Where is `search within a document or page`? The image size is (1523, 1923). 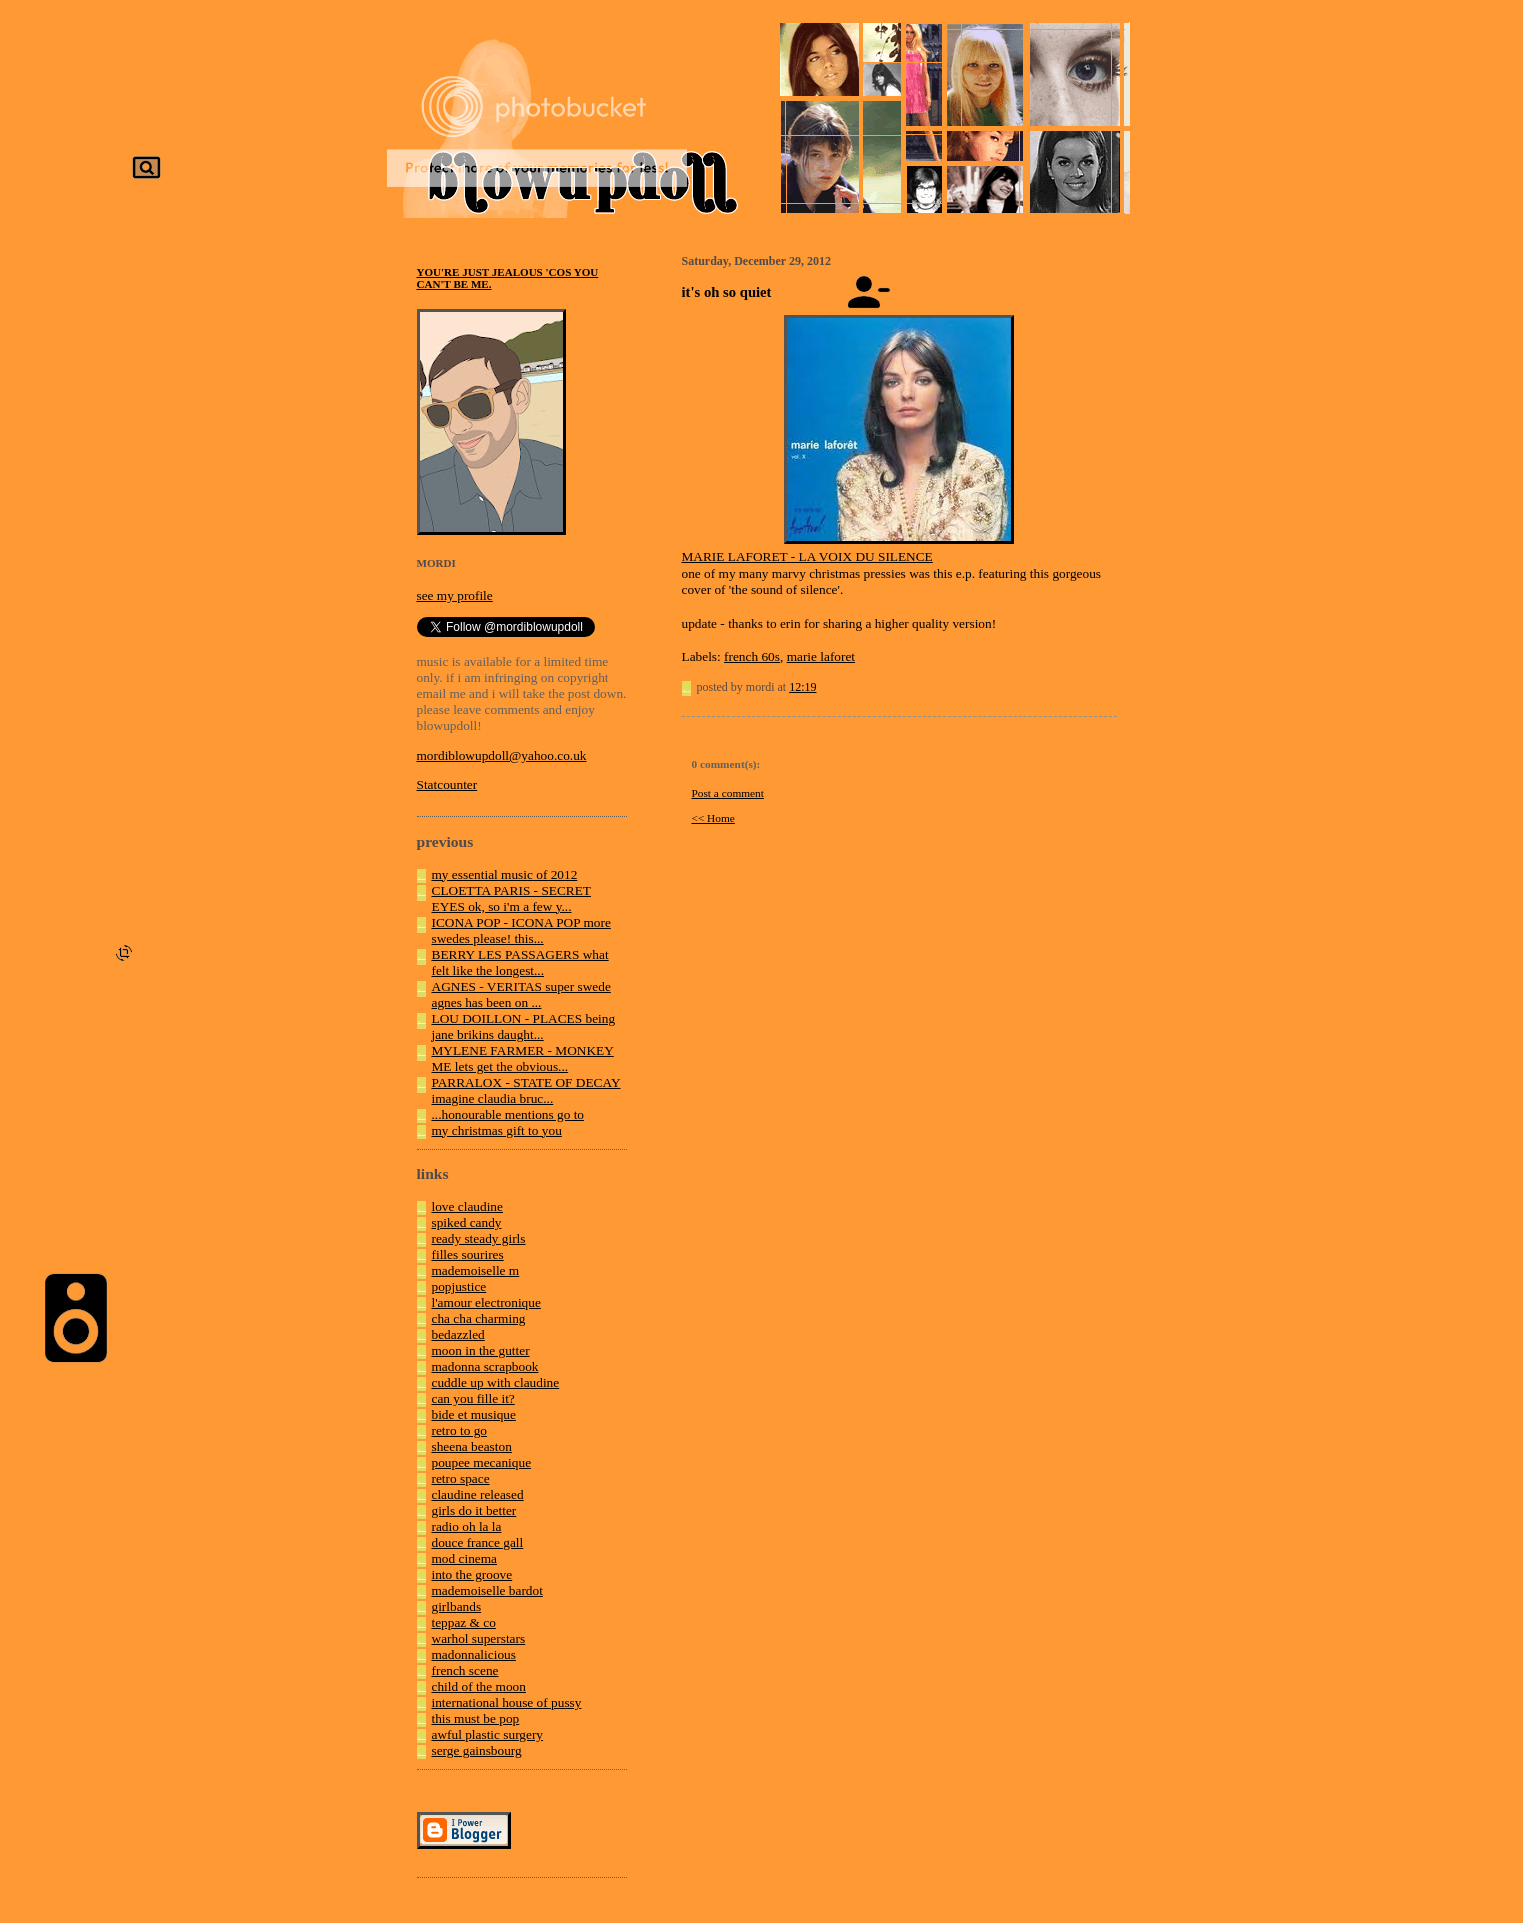 search within a document or page is located at coordinates (146, 167).